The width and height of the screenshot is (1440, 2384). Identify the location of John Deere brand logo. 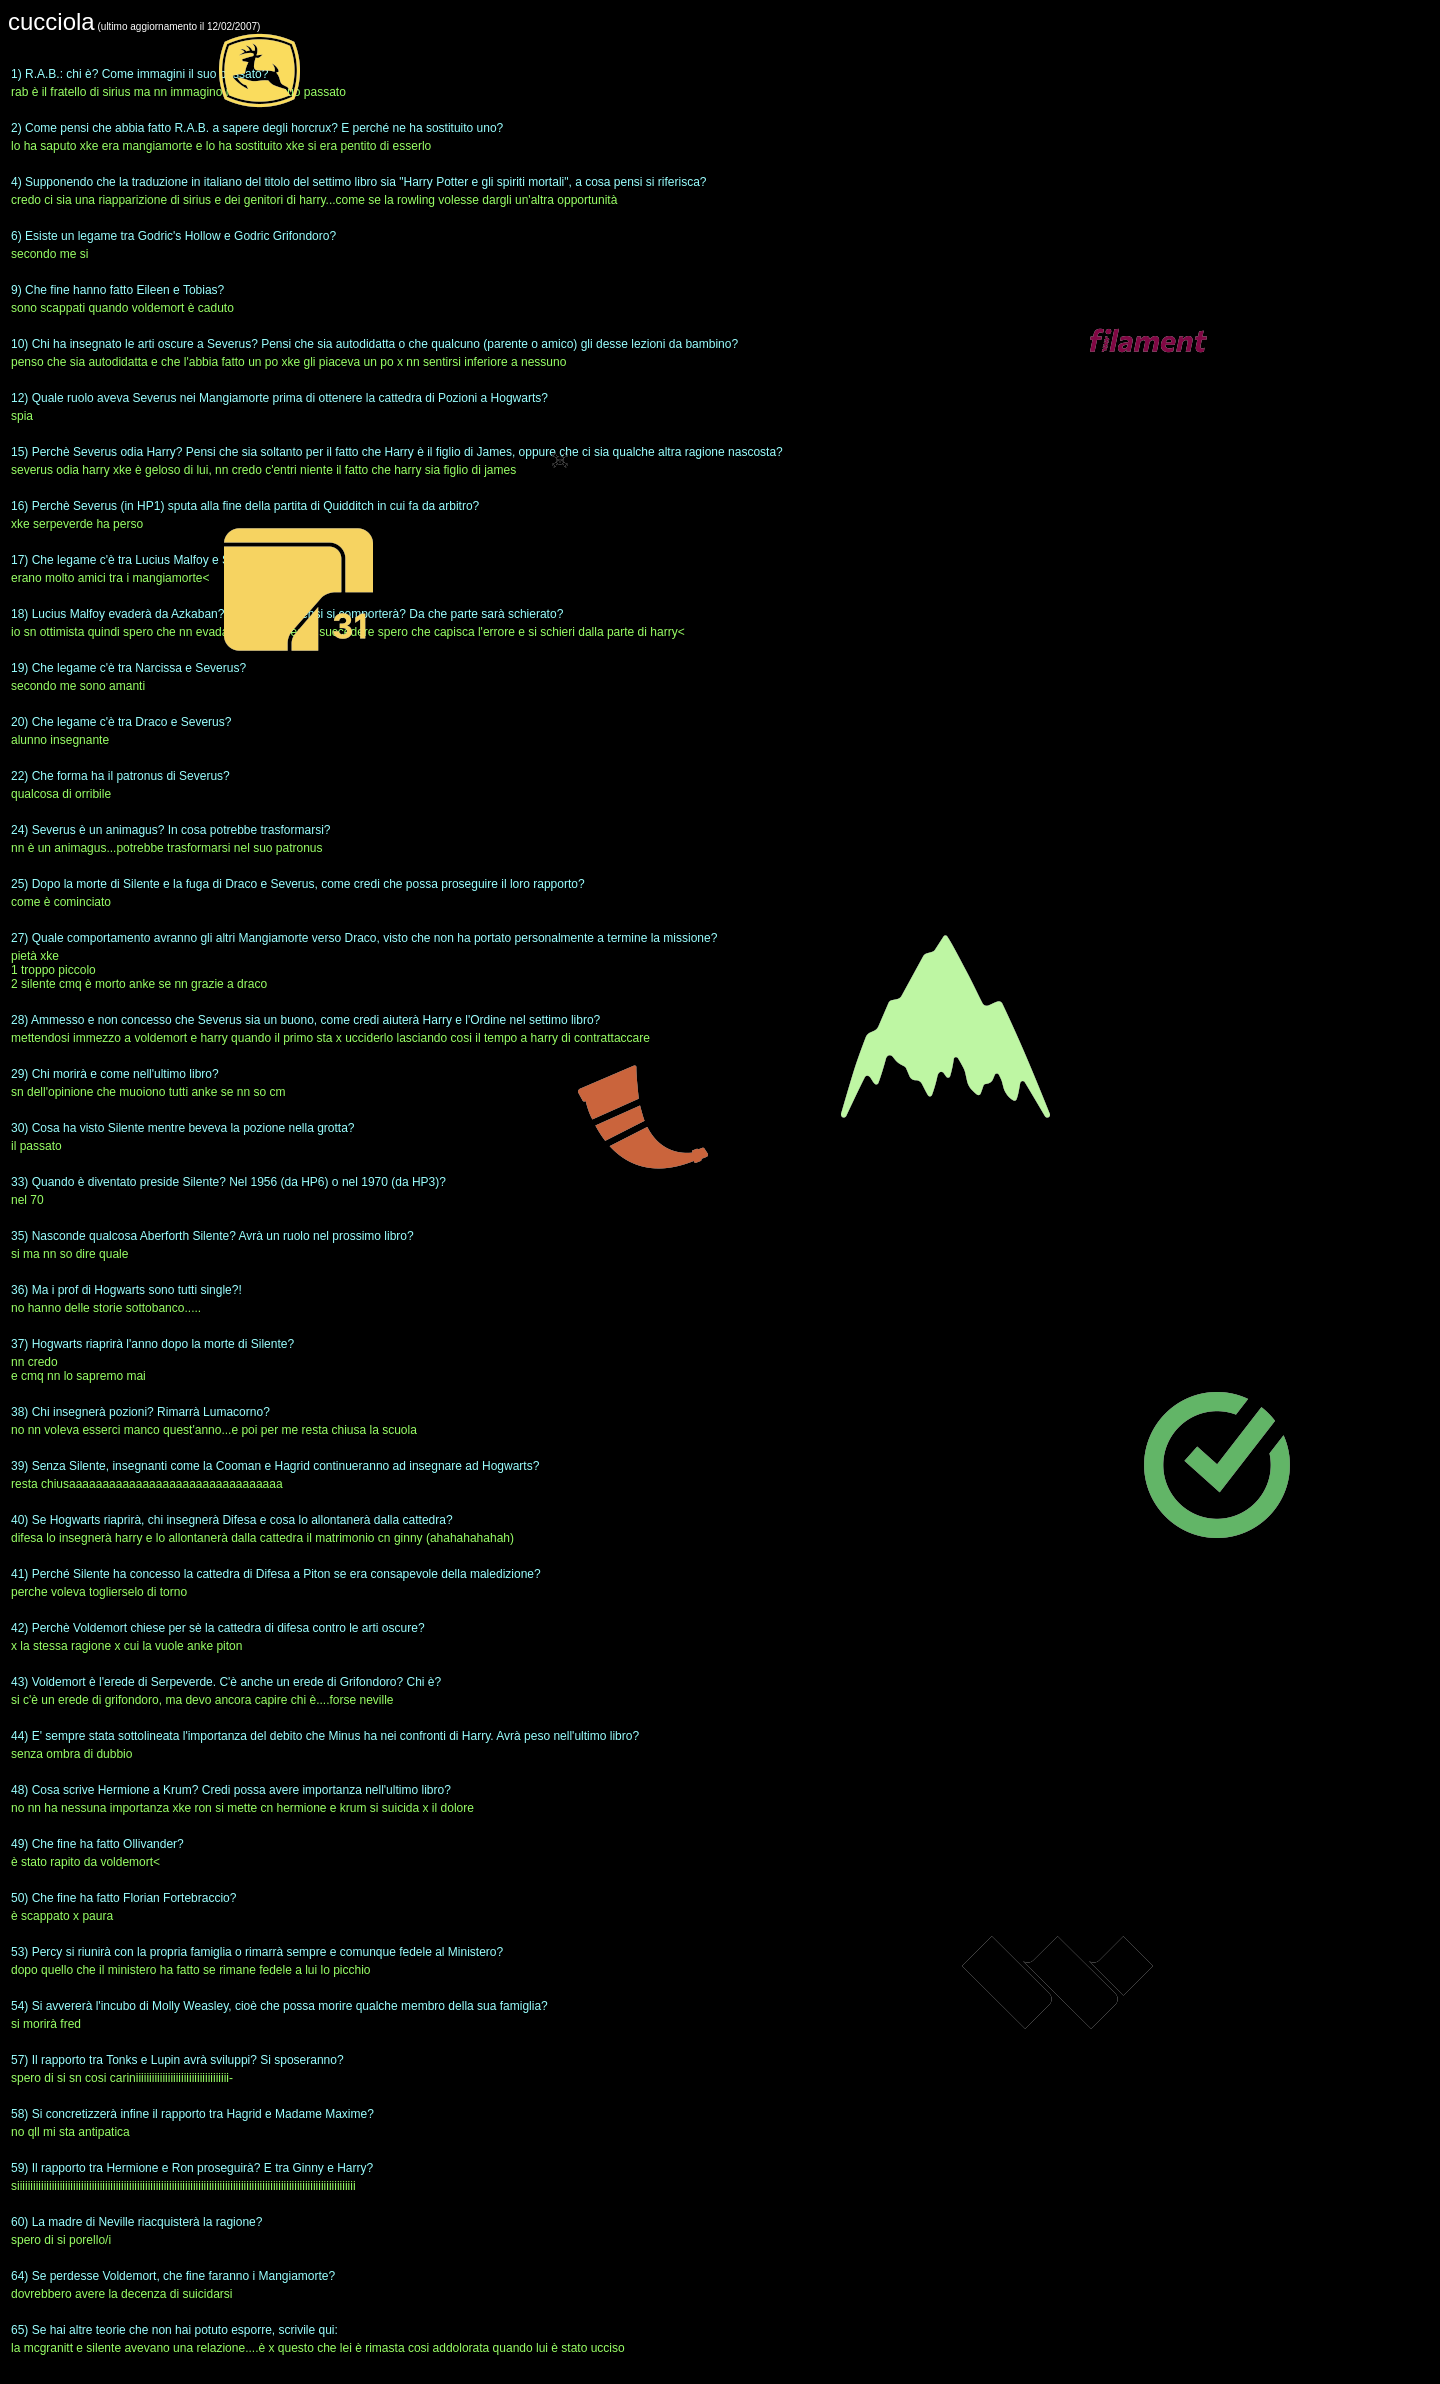
(259, 70).